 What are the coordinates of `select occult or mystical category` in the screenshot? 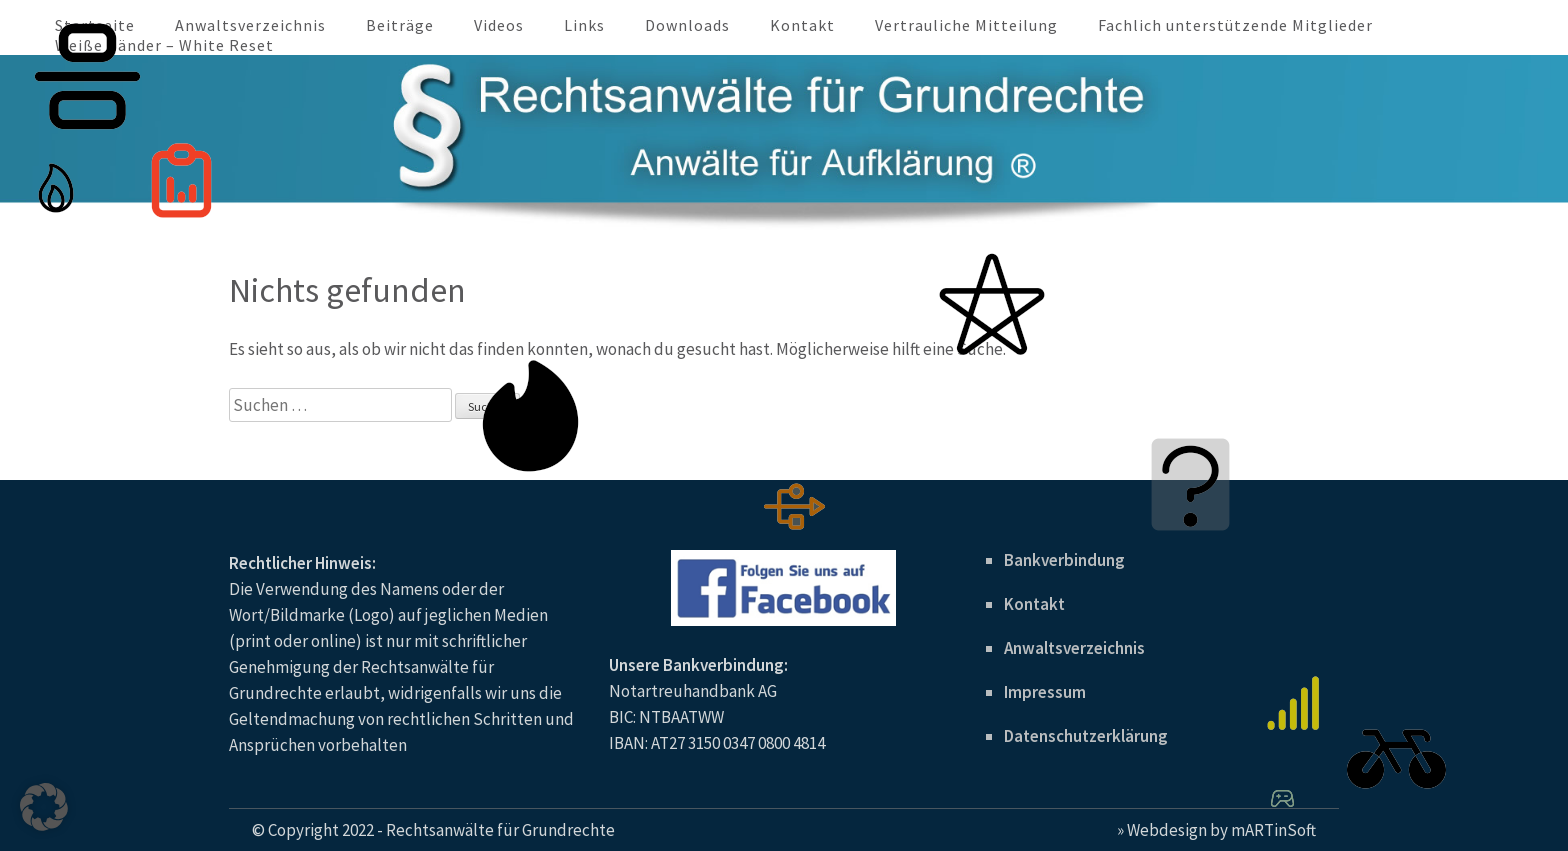 It's located at (992, 310).